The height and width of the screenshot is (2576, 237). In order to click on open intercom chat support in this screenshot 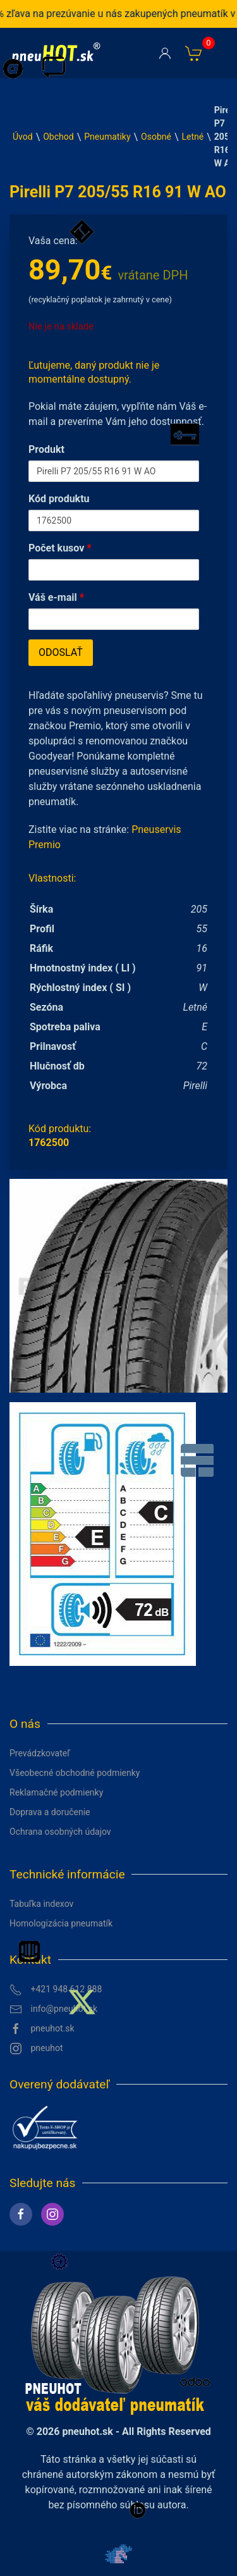, I will do `click(29, 1951)`.